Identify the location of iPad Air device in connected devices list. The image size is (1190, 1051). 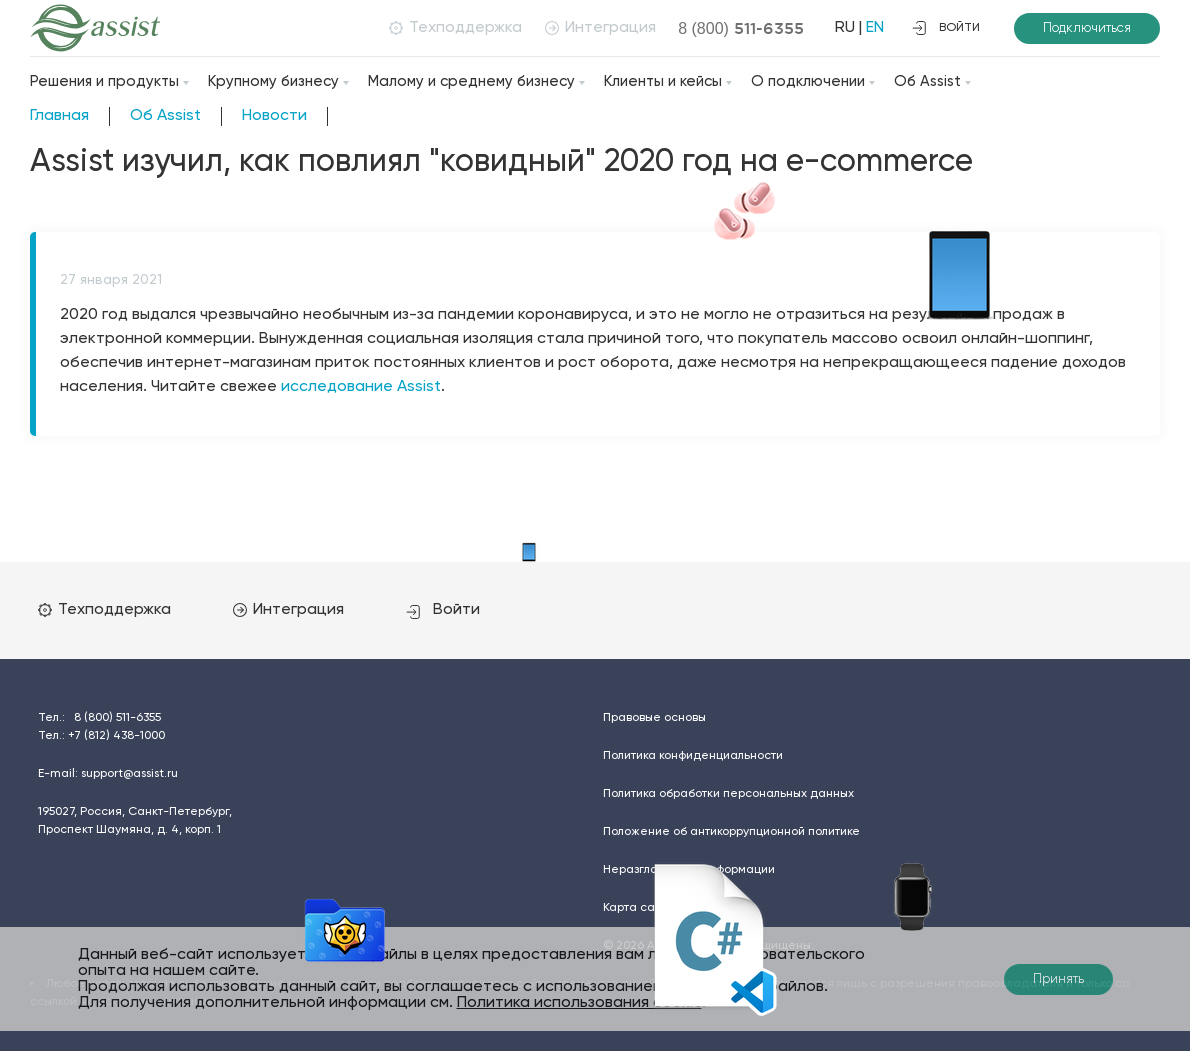
(529, 552).